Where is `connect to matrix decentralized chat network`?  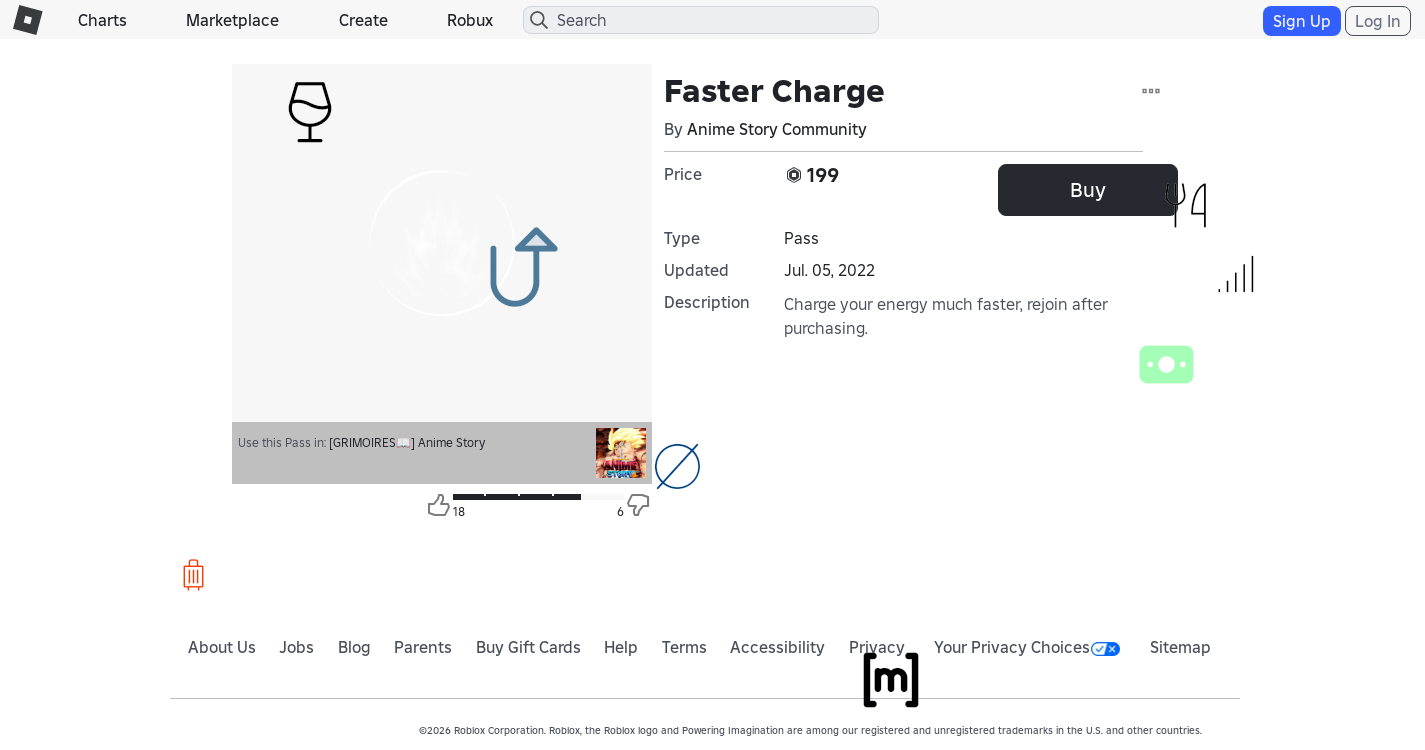 connect to matrix decentralized chat network is located at coordinates (891, 680).